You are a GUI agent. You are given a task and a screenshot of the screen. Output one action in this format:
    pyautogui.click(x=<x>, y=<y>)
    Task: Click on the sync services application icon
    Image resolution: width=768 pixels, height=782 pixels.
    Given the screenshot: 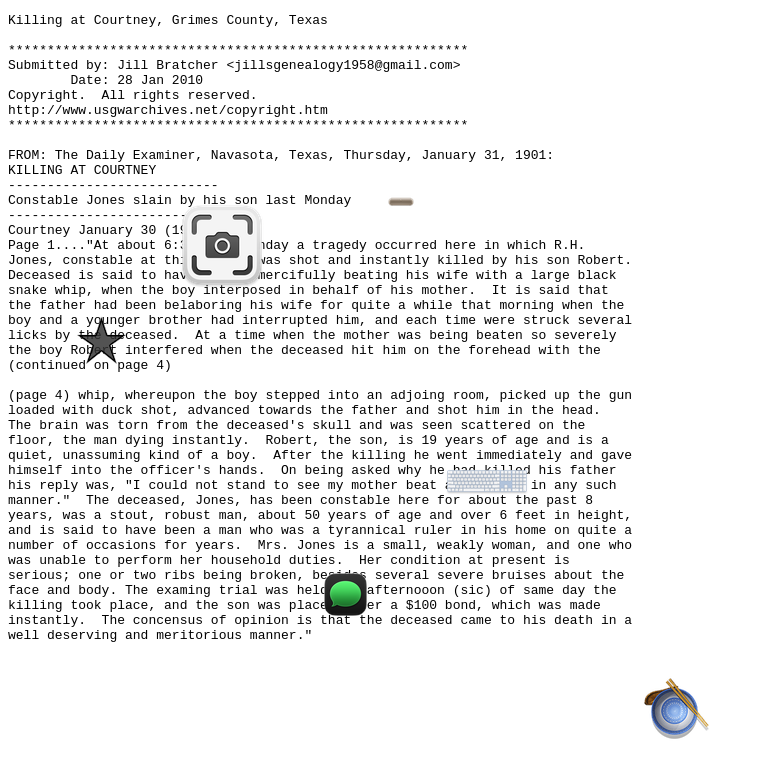 What is the action you would take?
    pyautogui.click(x=676, y=707)
    